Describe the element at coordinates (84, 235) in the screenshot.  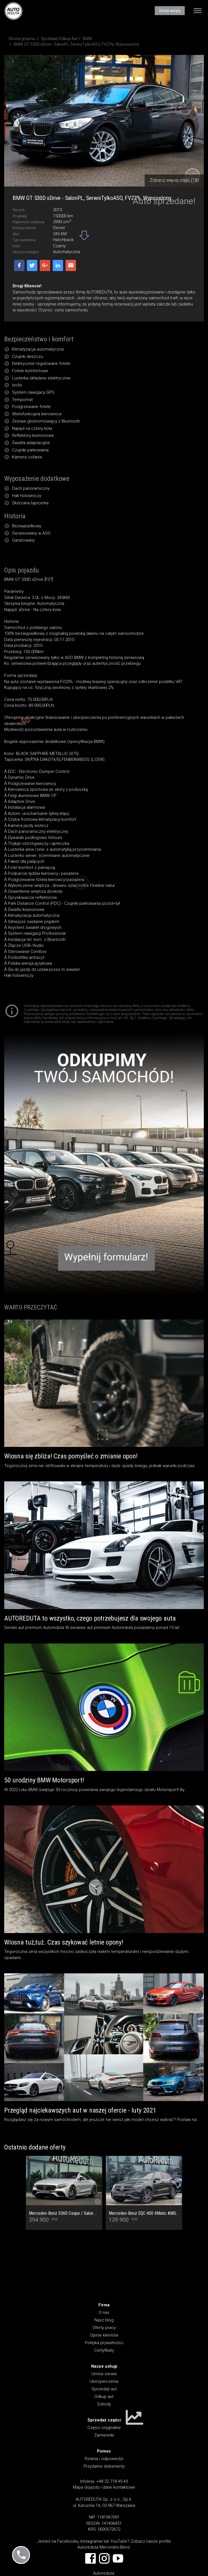
I see `download a file or content` at that location.